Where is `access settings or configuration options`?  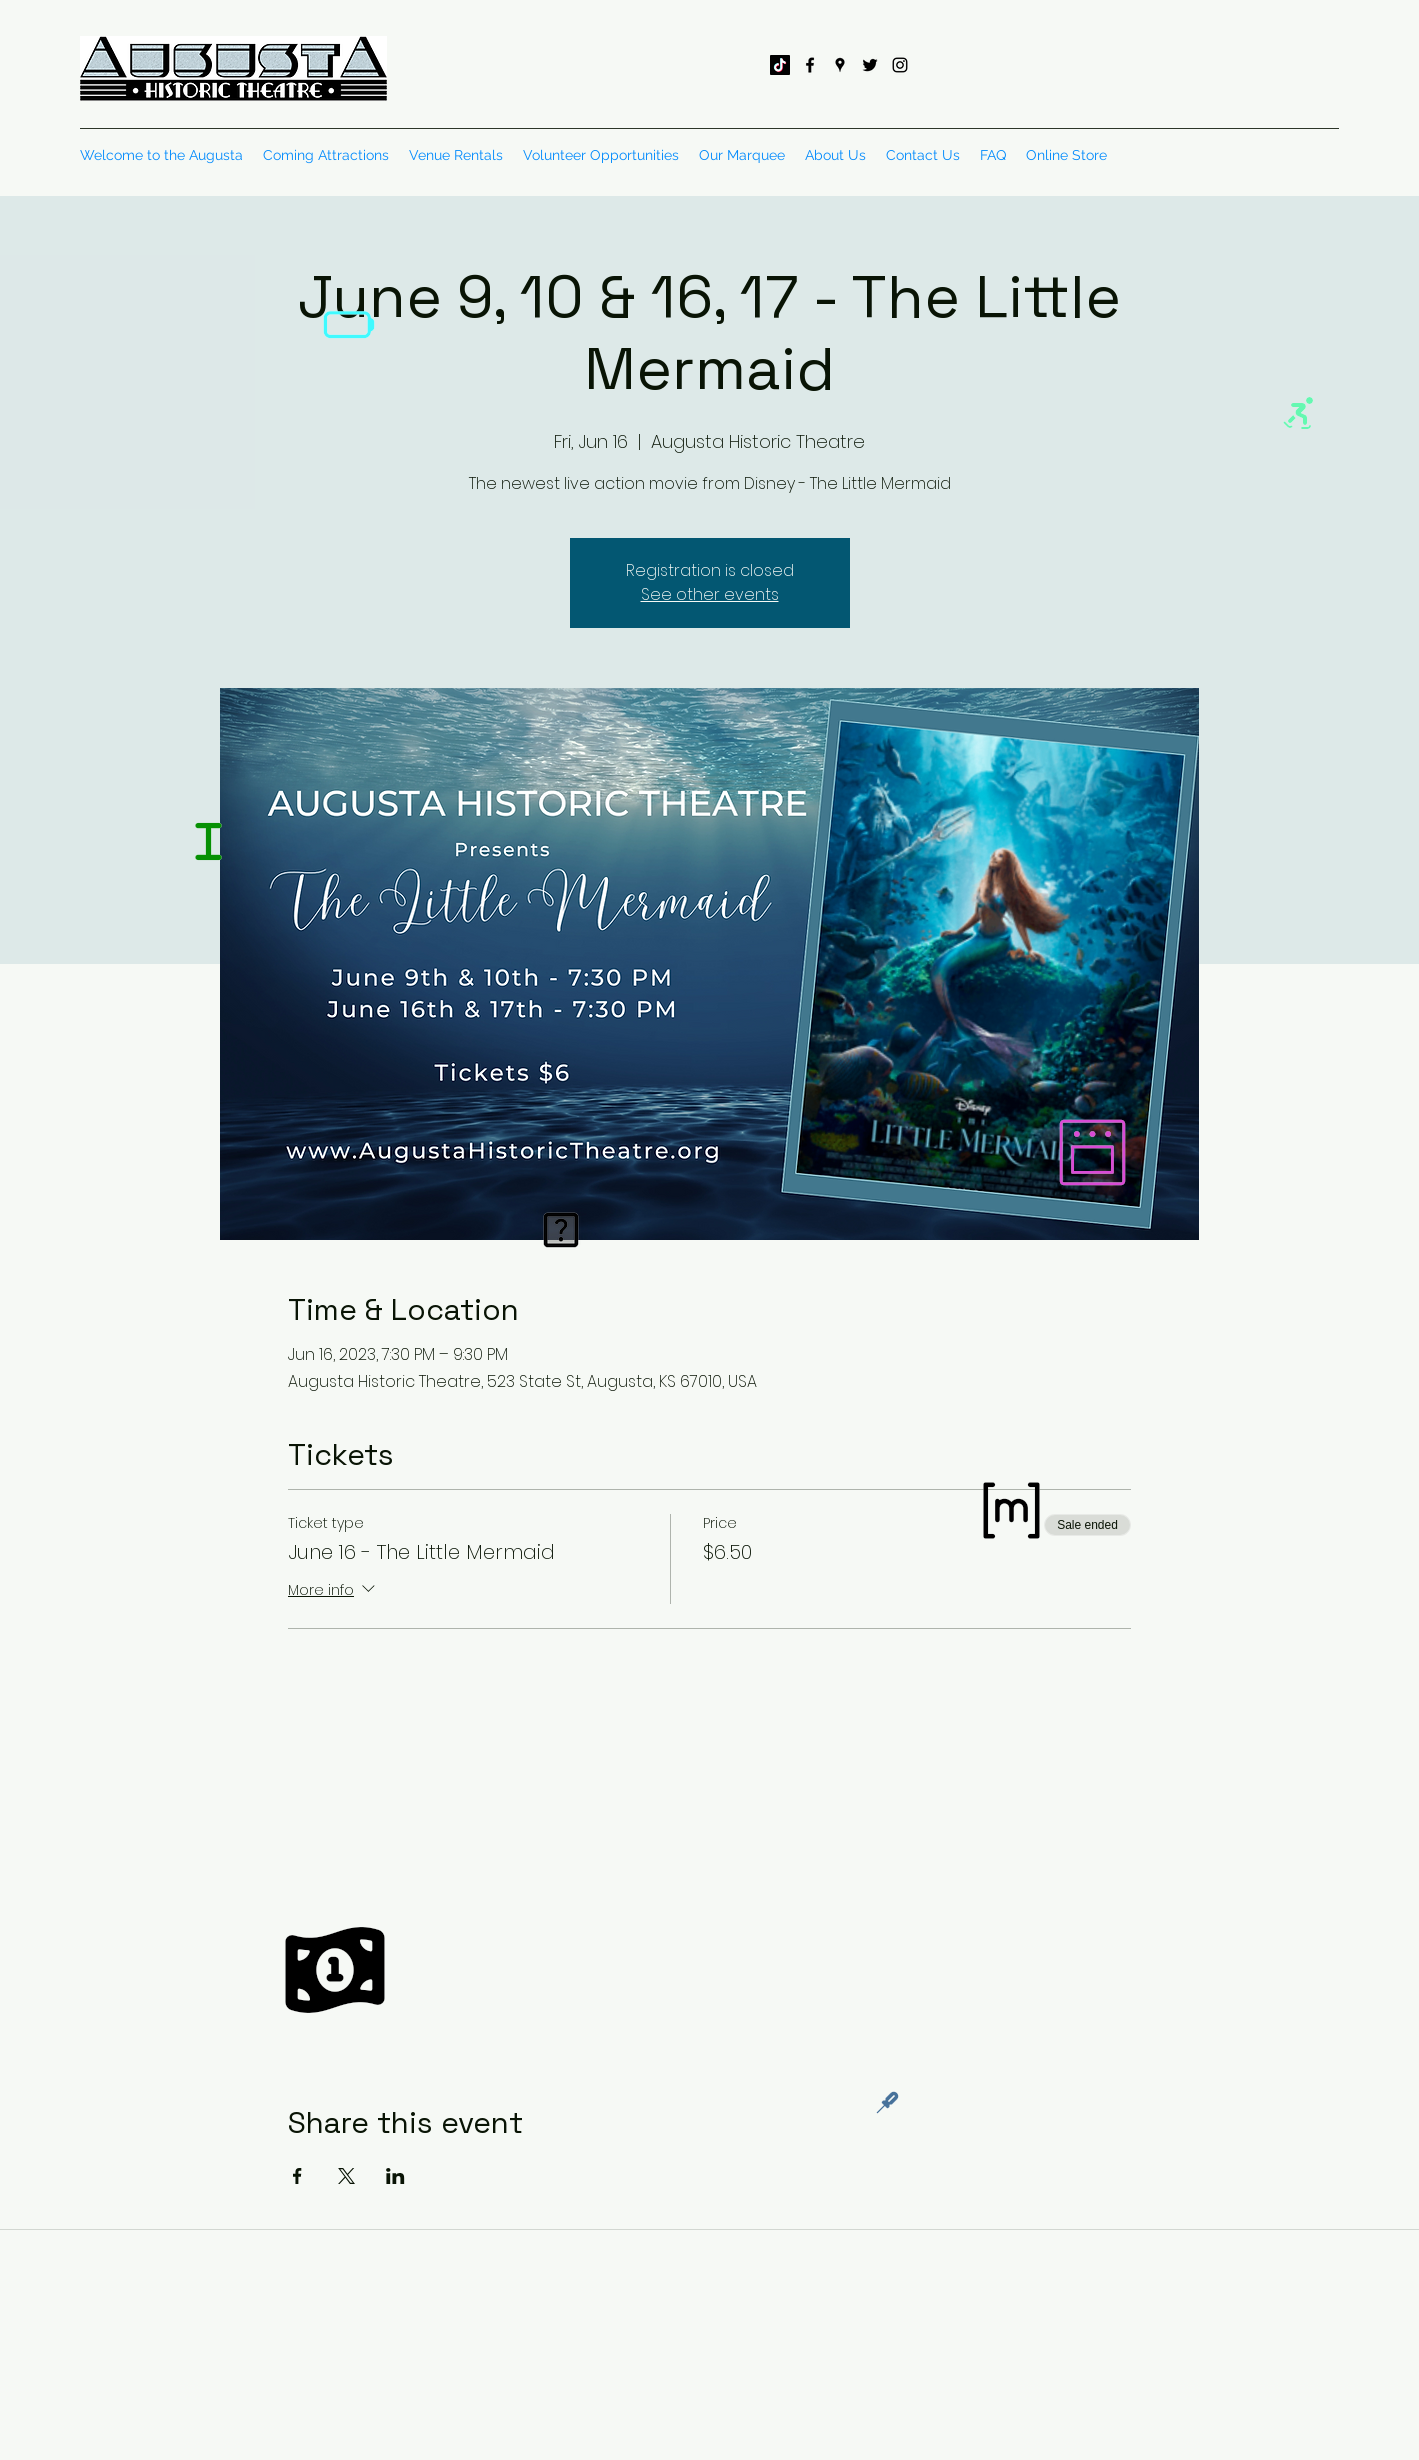 access settings or configuration options is located at coordinates (887, 2102).